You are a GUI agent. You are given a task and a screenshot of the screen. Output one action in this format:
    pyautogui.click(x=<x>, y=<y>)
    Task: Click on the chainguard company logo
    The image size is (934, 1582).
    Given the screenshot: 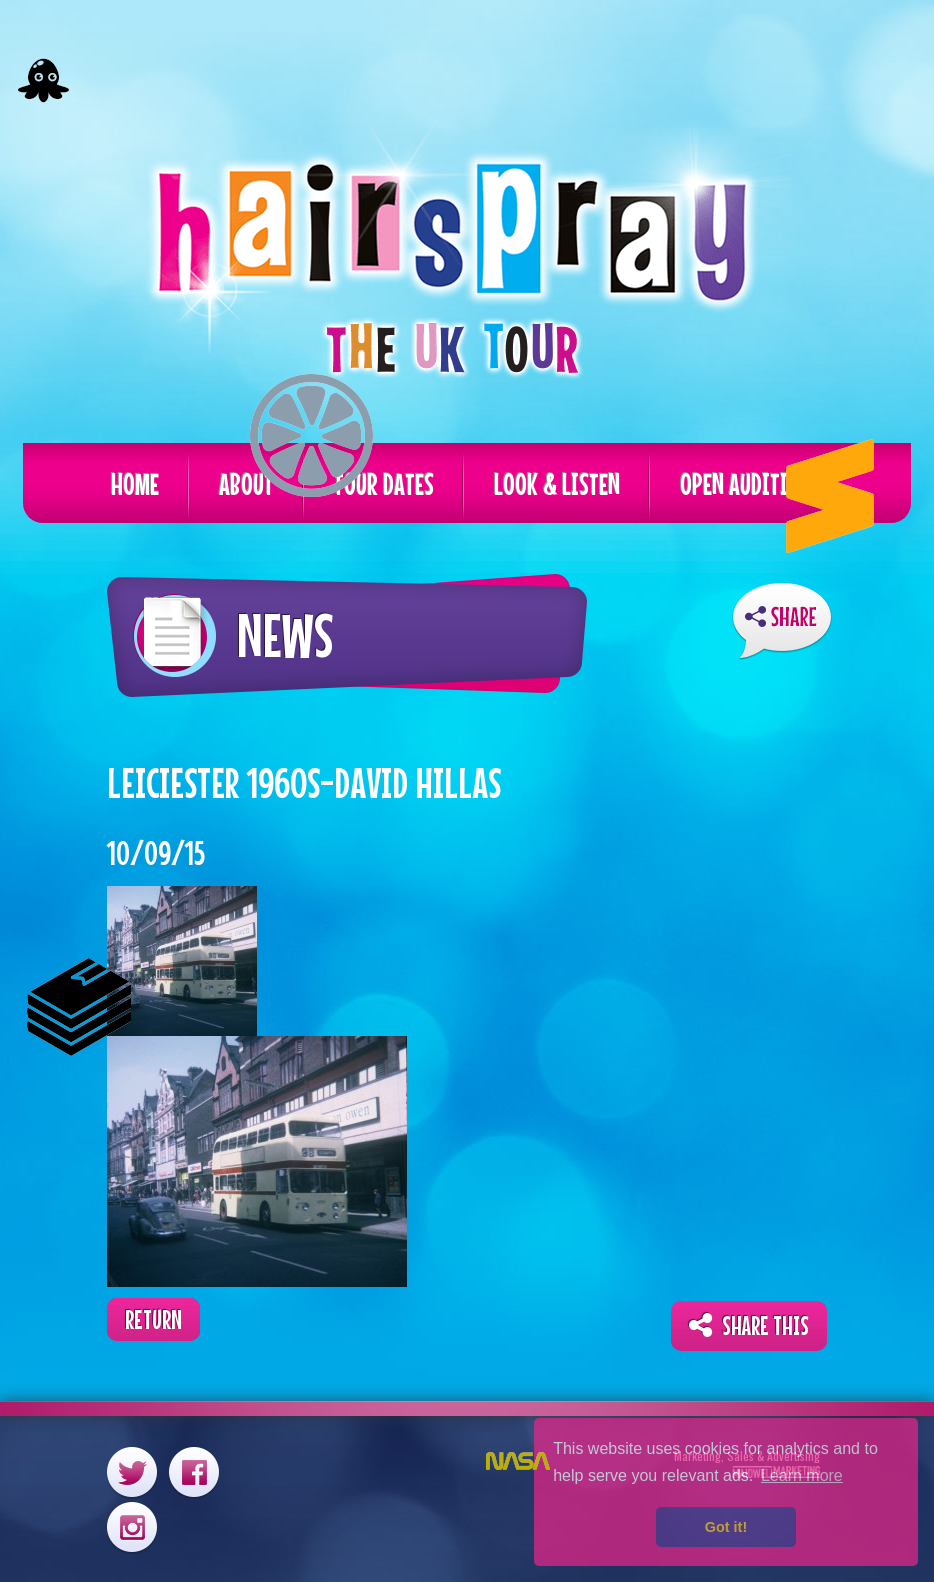 What is the action you would take?
    pyautogui.click(x=43, y=80)
    